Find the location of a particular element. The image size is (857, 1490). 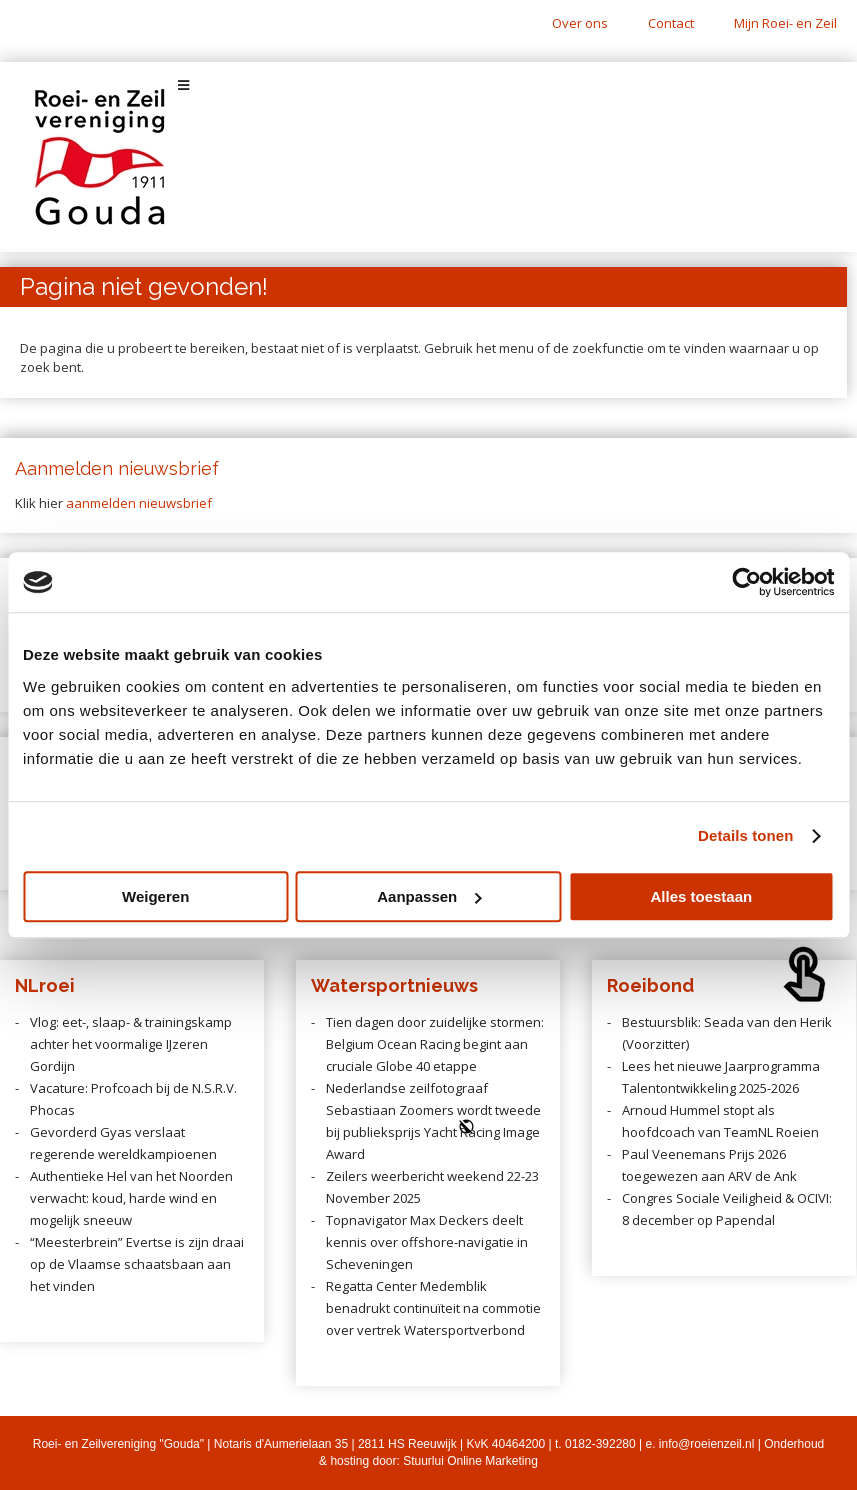

disable public visibility is located at coordinates (466, 1126).